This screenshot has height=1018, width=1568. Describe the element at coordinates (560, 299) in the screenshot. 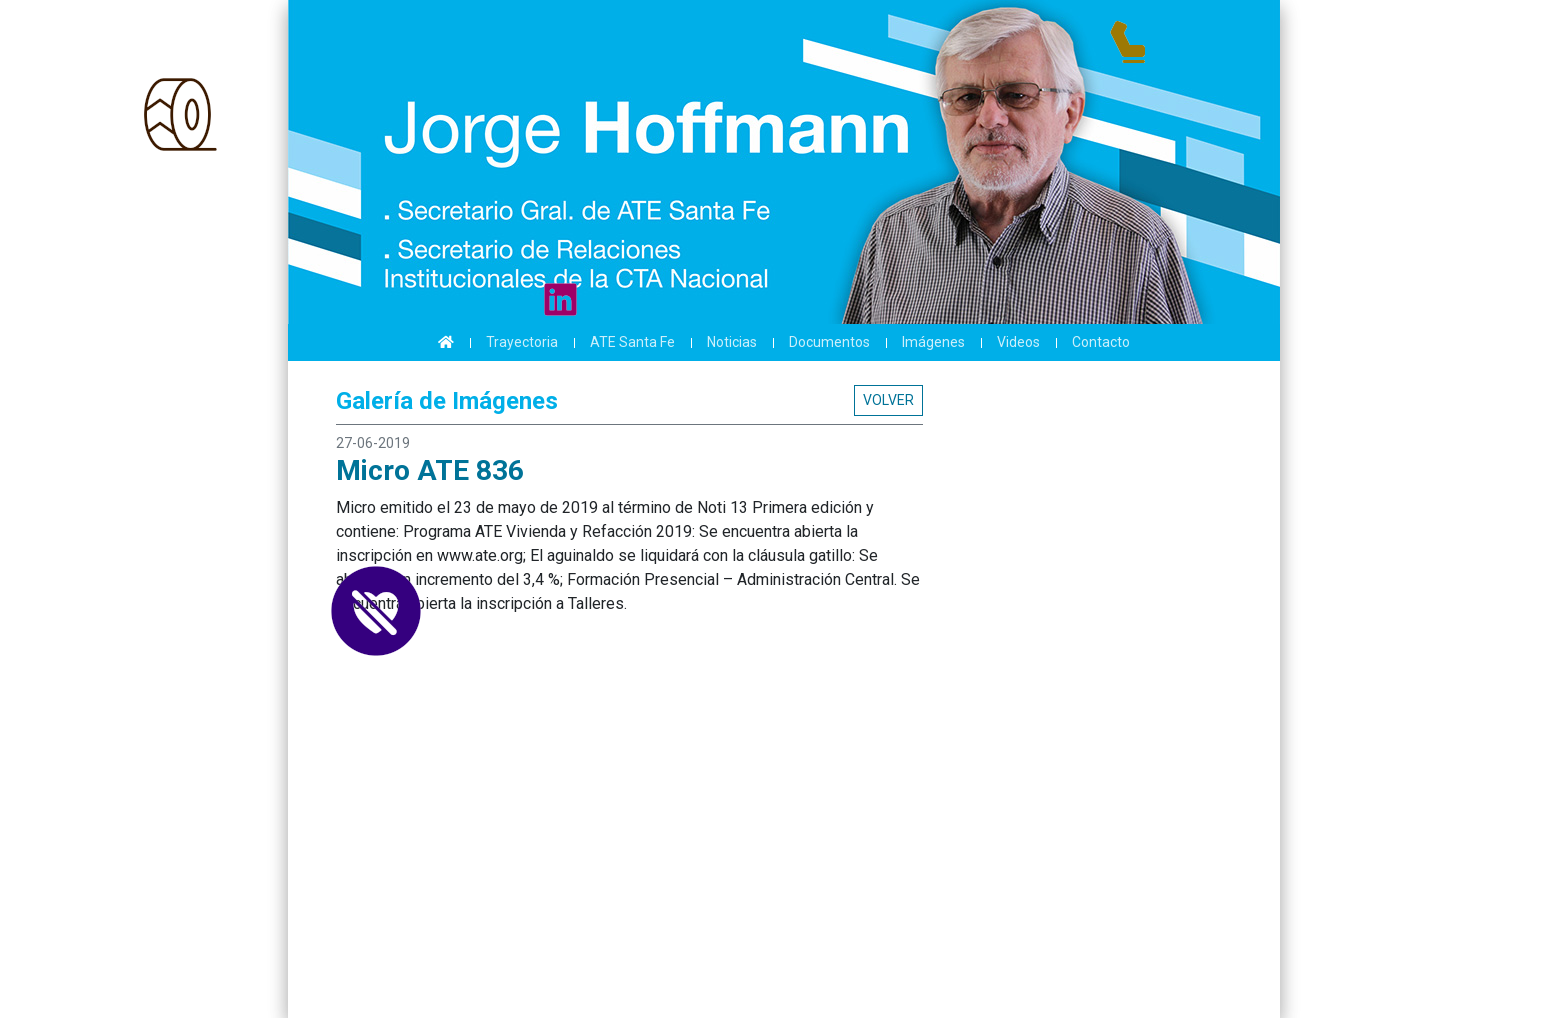

I see `connect with LinkedIn` at that location.